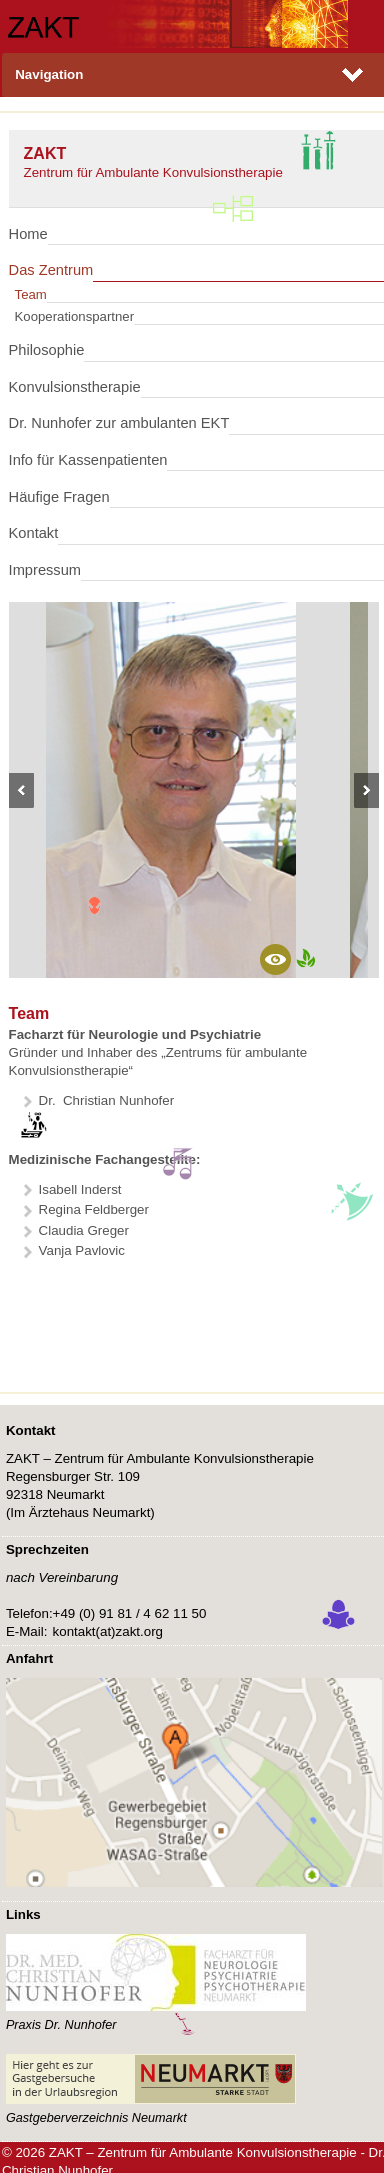 The height and width of the screenshot is (2173, 384). Describe the element at coordinates (352, 1201) in the screenshot. I see `select halberd weapon in game inventory` at that location.